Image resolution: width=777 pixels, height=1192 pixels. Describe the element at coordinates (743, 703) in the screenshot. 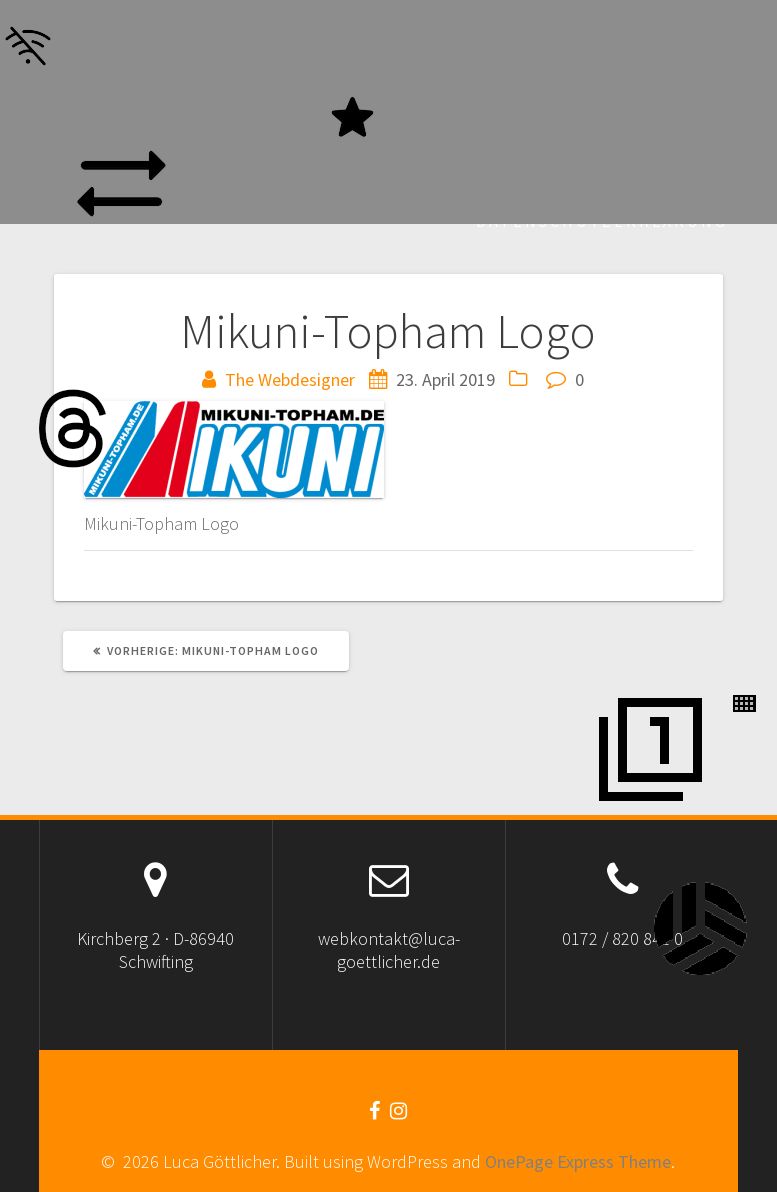

I see `switch to comfortable grid view` at that location.